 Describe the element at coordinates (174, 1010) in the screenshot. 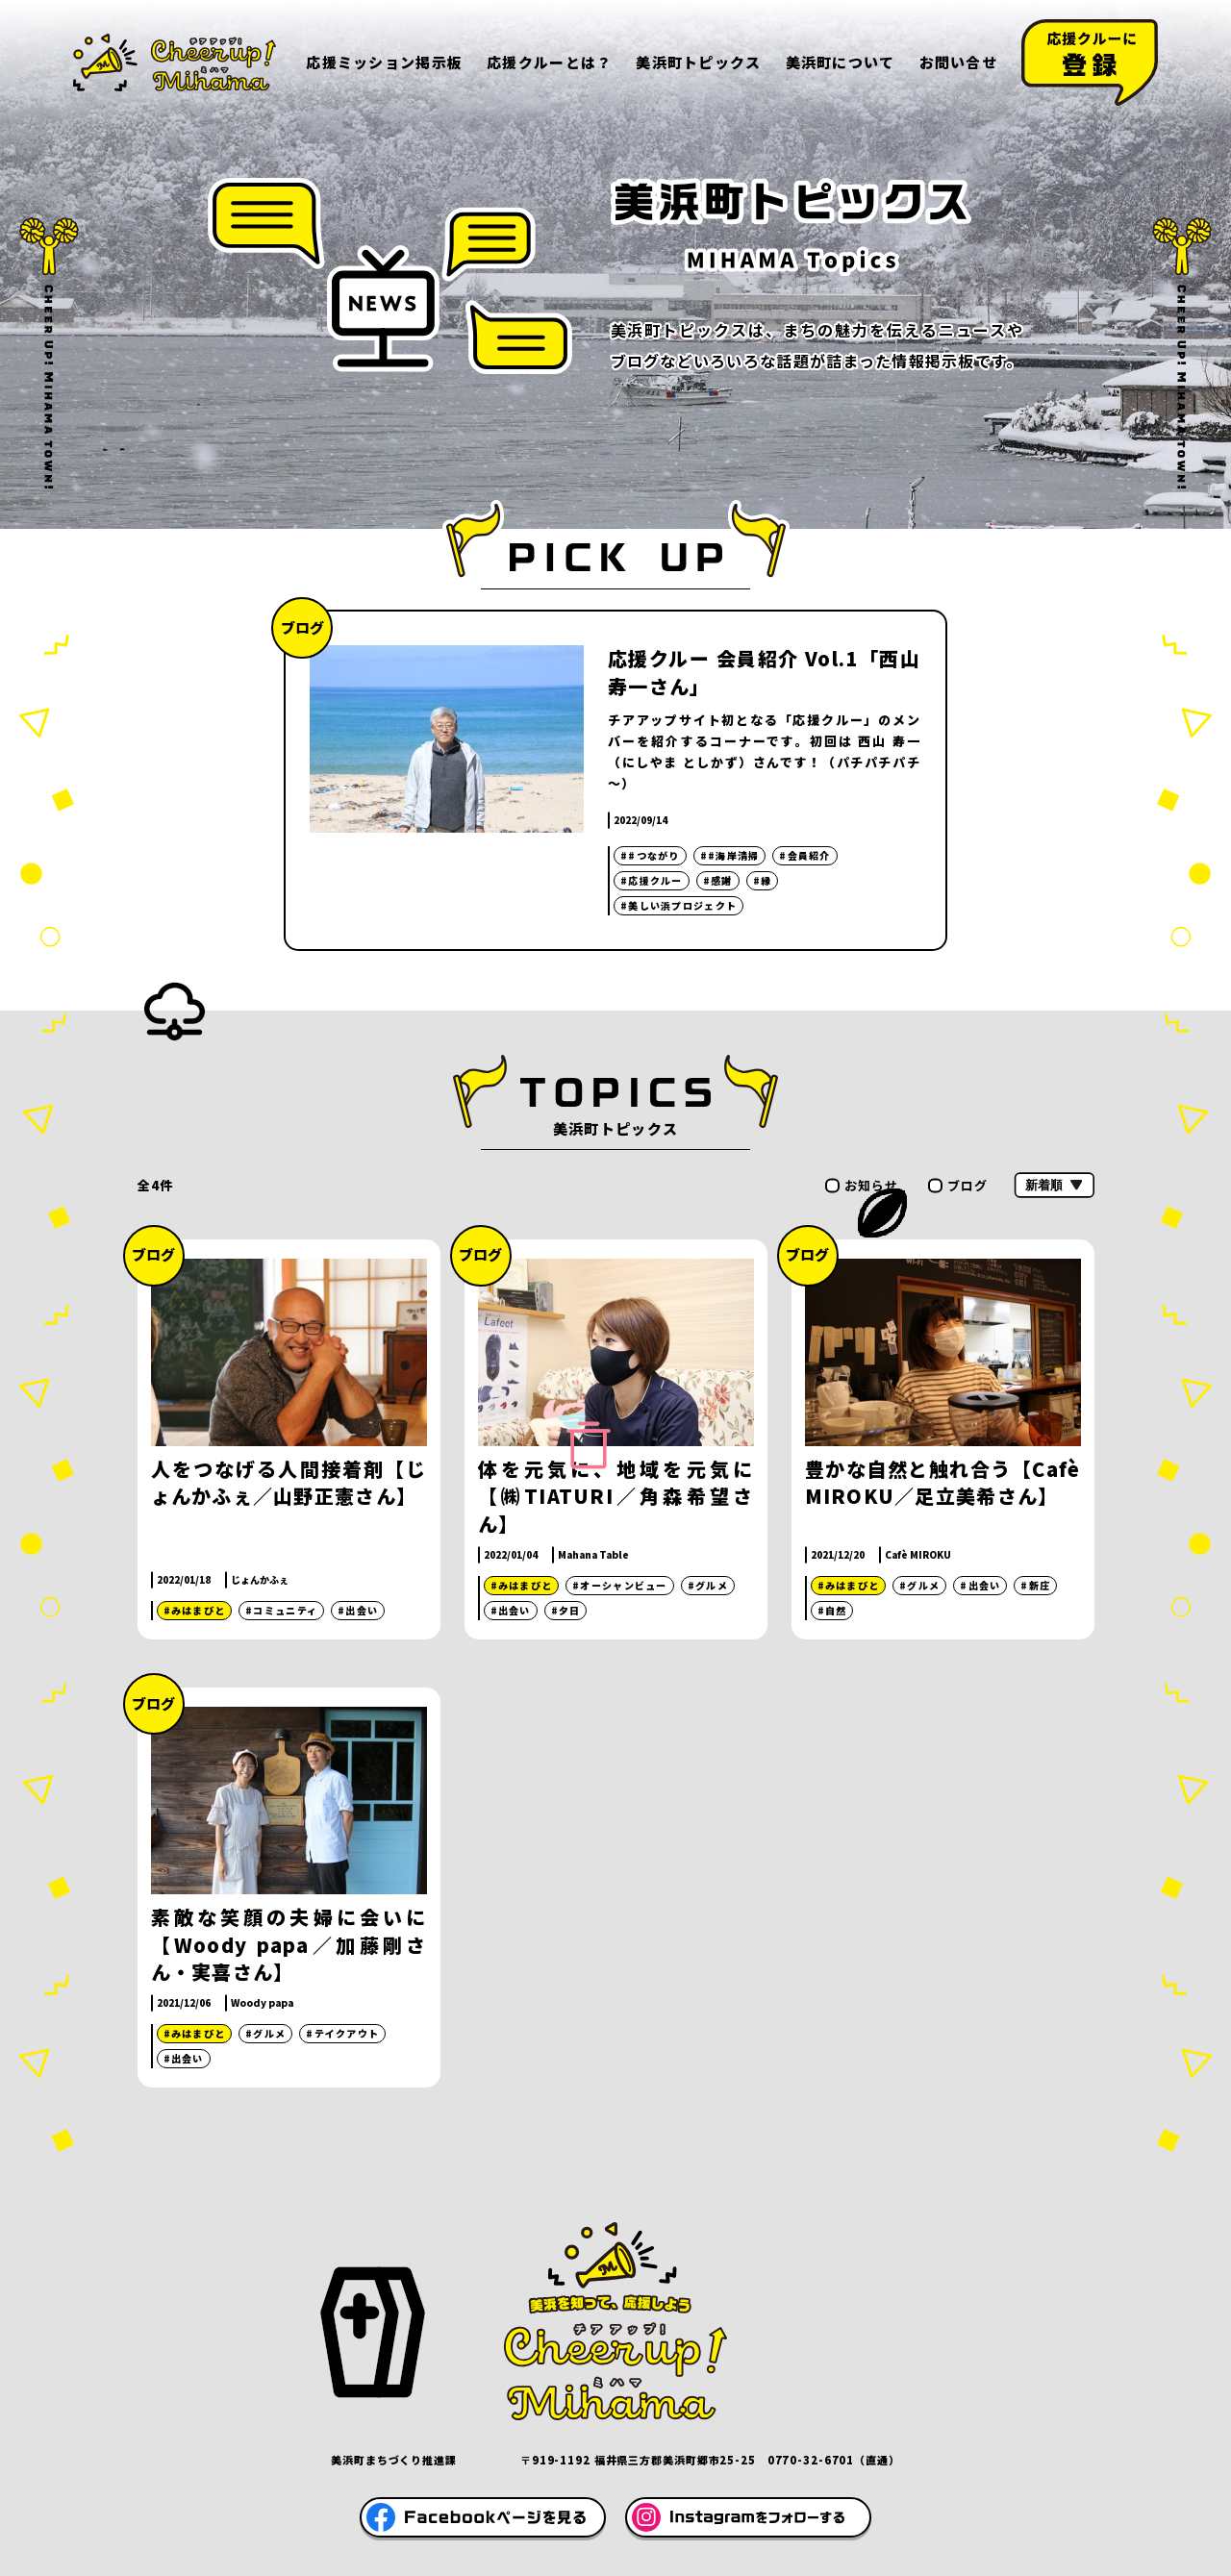

I see `access cloud network settings` at that location.